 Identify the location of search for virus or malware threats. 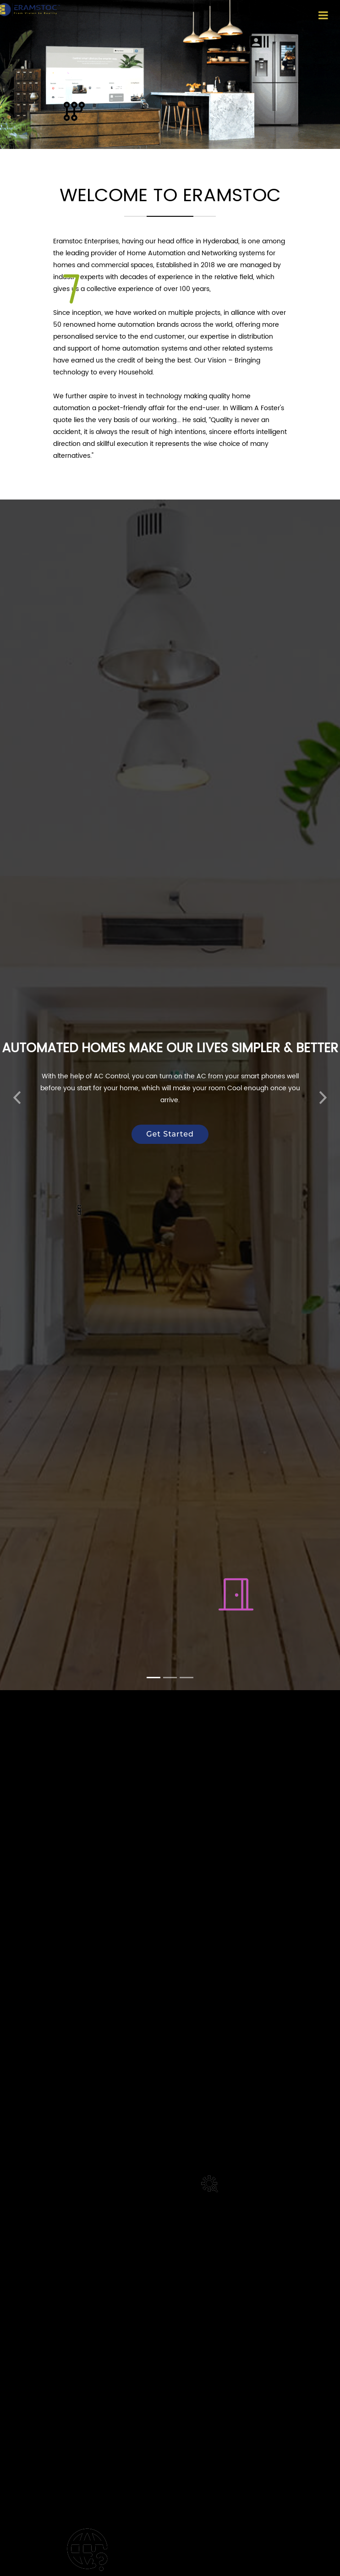
(209, 2183).